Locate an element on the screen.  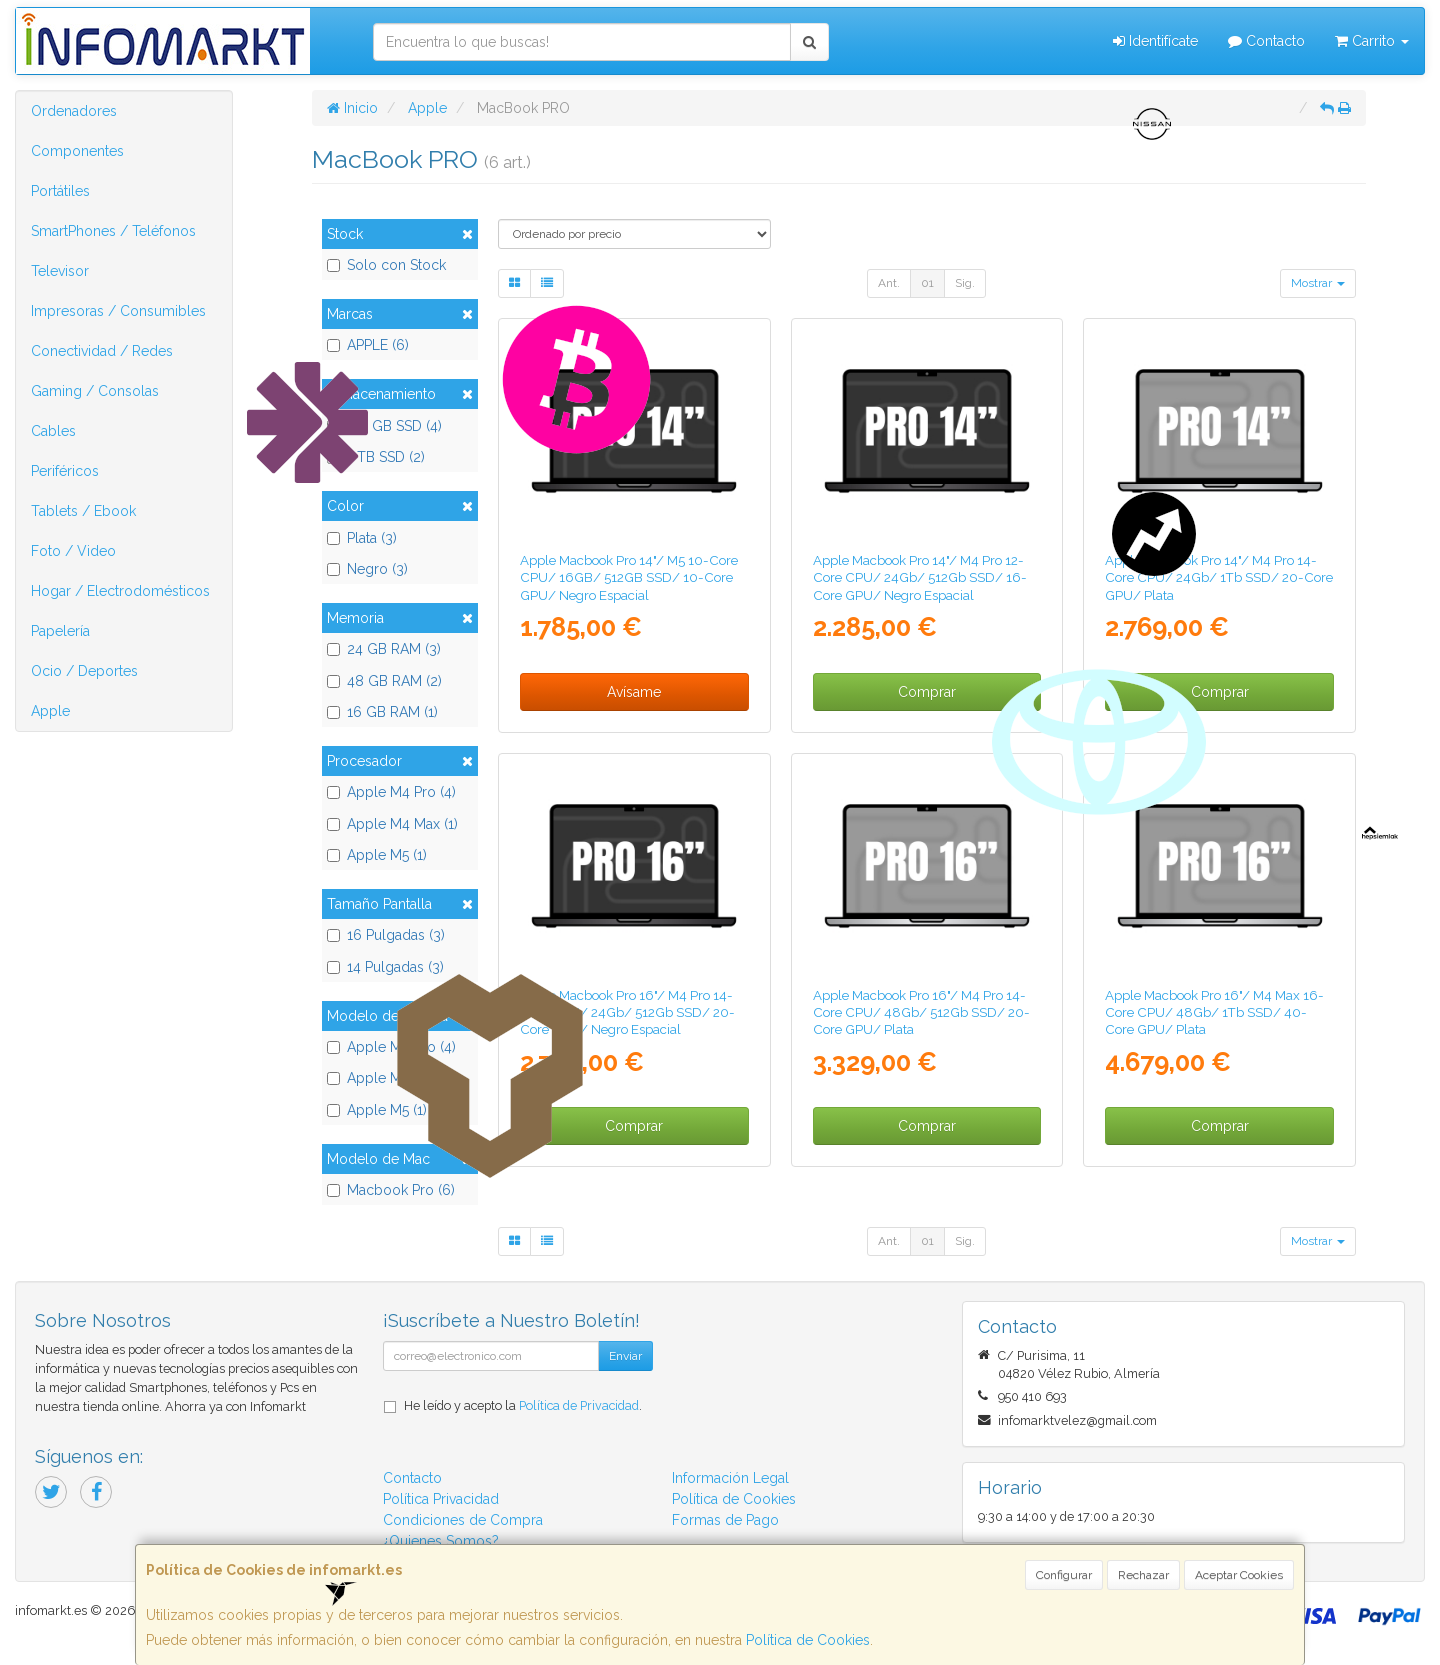
visit freelancer.com website is located at coordinates (341, 1594).